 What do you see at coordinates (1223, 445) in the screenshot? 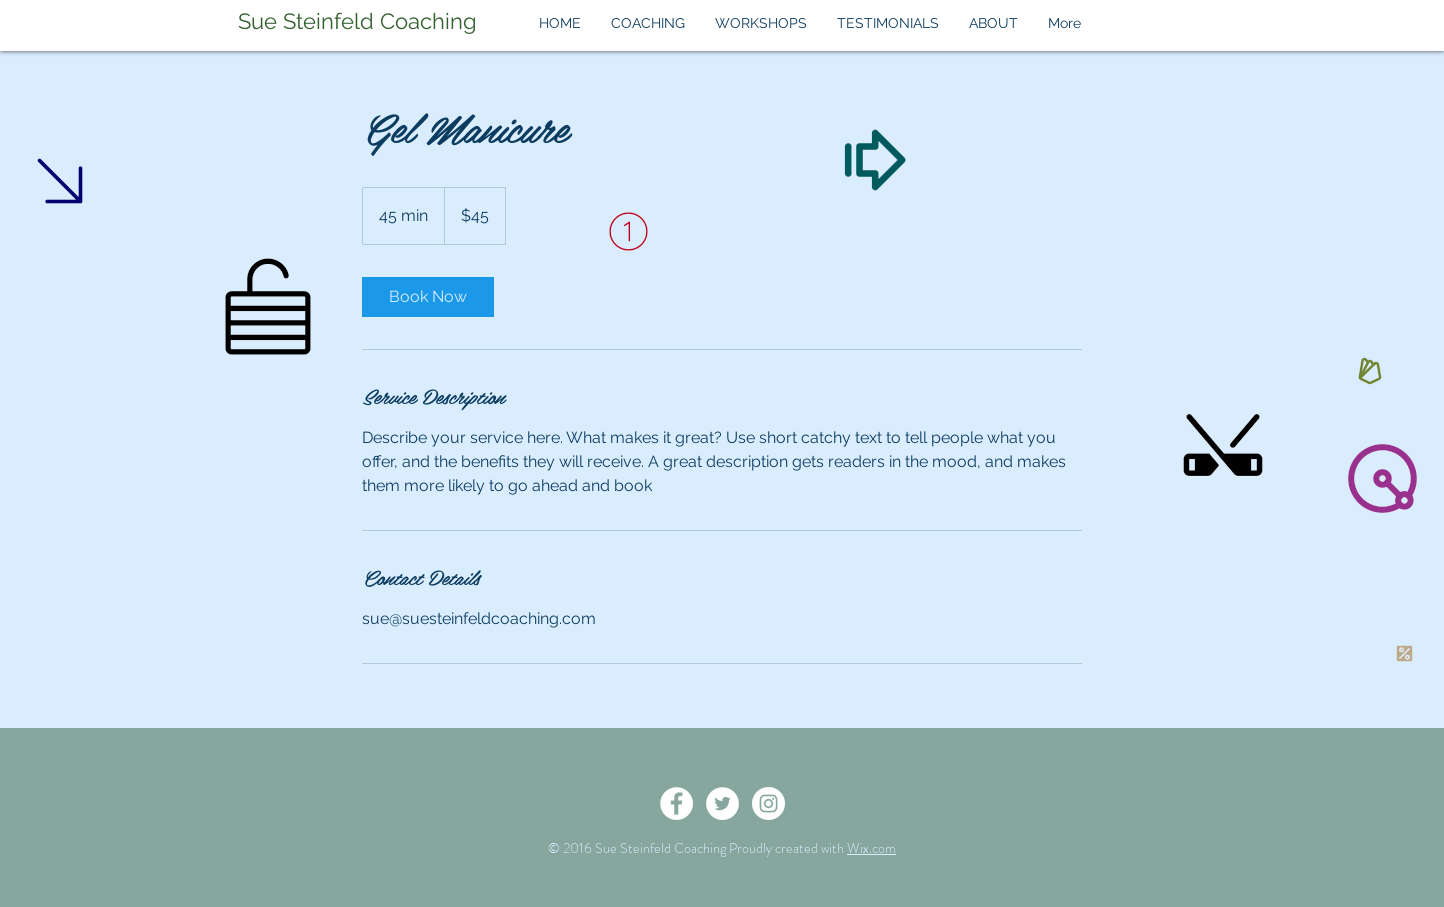
I see `view hockey scores or stats` at bounding box center [1223, 445].